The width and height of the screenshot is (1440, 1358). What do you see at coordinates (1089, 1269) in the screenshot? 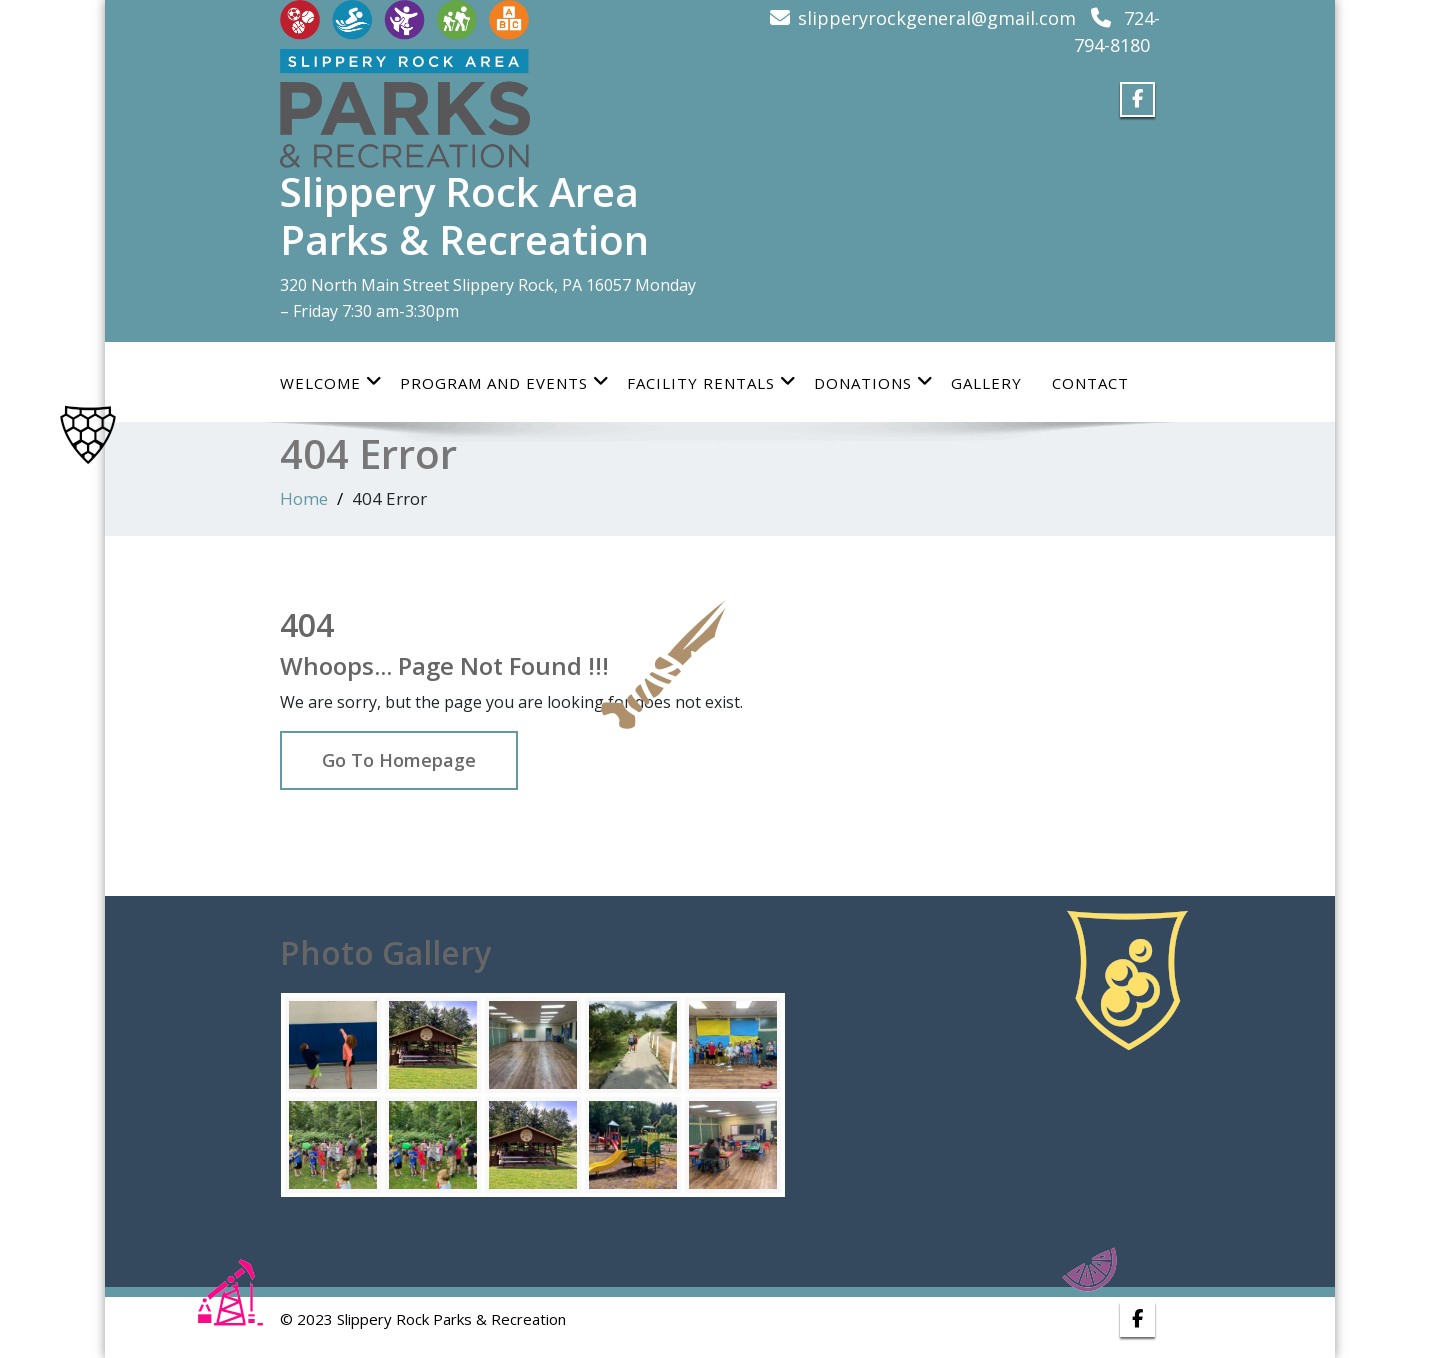
I see `citrus or fruit-related category` at bounding box center [1089, 1269].